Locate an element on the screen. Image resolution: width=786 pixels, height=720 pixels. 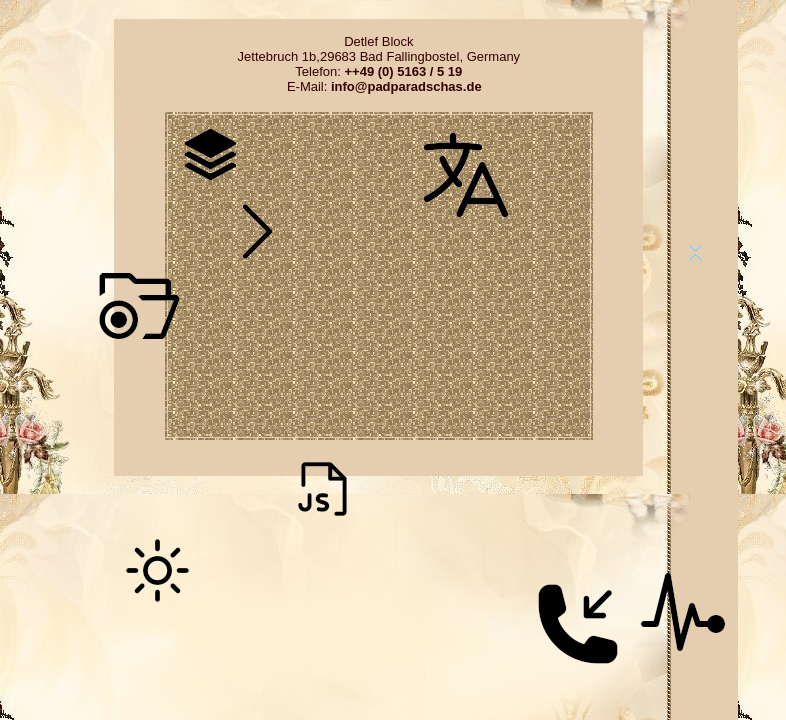
javascript file indicator is located at coordinates (324, 489).